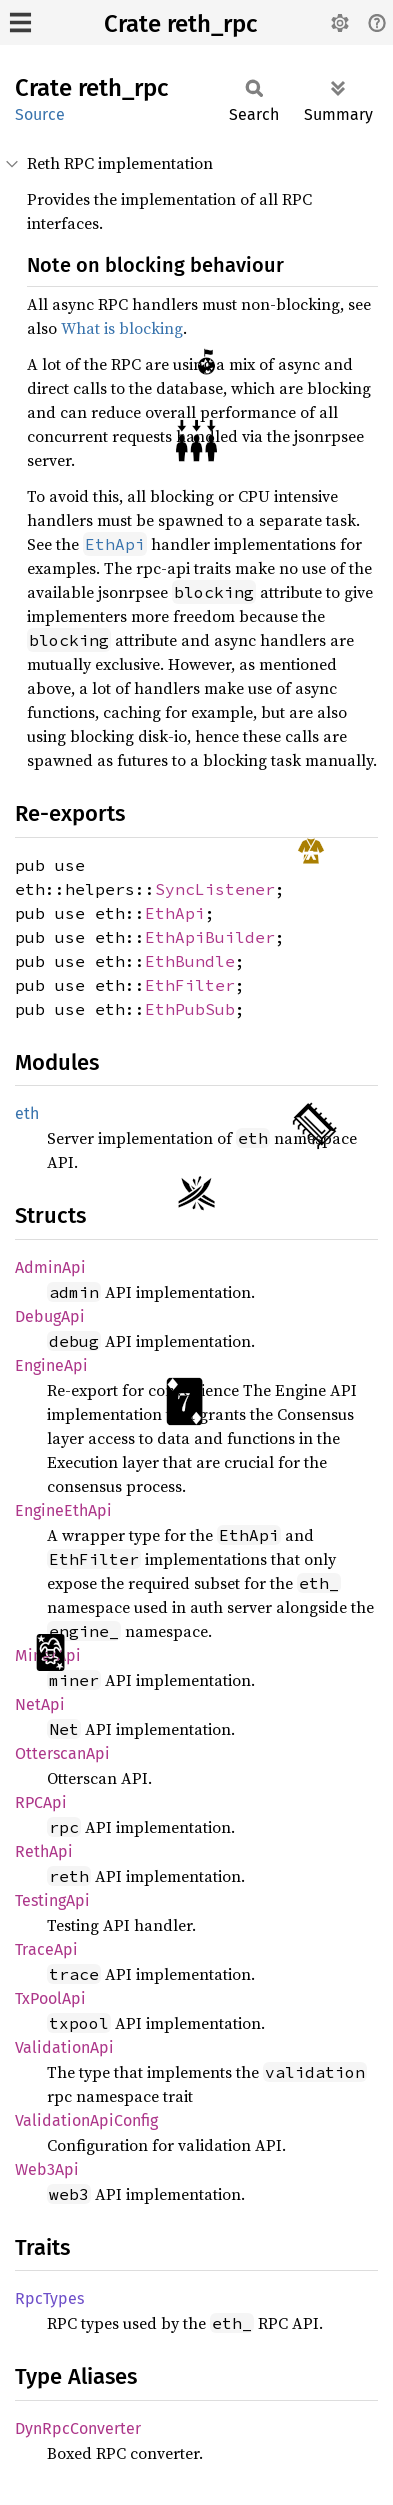  What do you see at coordinates (314, 1125) in the screenshot?
I see `view system memory or RAM usage` at bounding box center [314, 1125].